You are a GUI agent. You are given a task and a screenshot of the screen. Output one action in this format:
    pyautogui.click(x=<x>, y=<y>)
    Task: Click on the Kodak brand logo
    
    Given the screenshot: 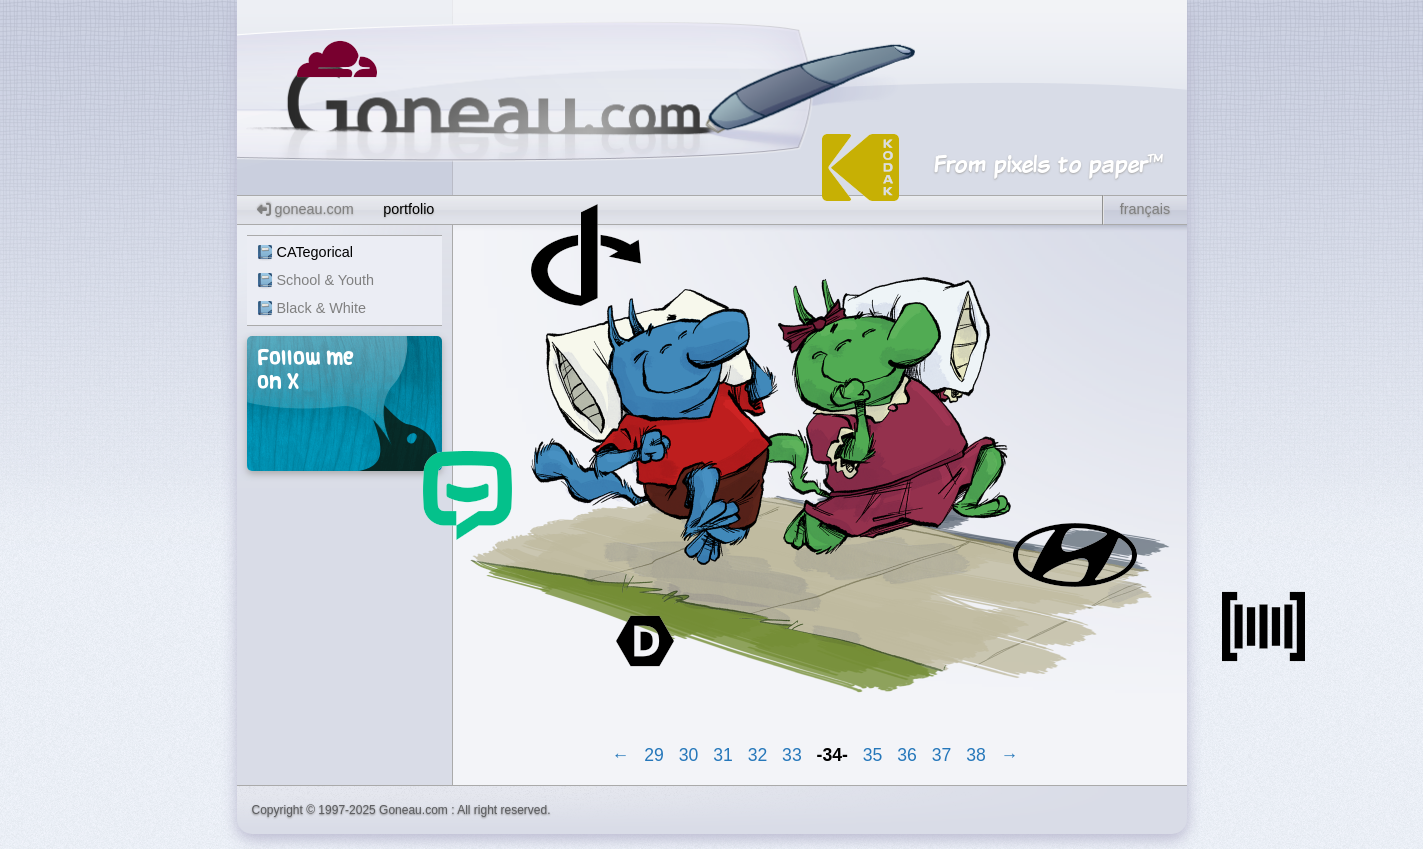 What is the action you would take?
    pyautogui.click(x=860, y=167)
    